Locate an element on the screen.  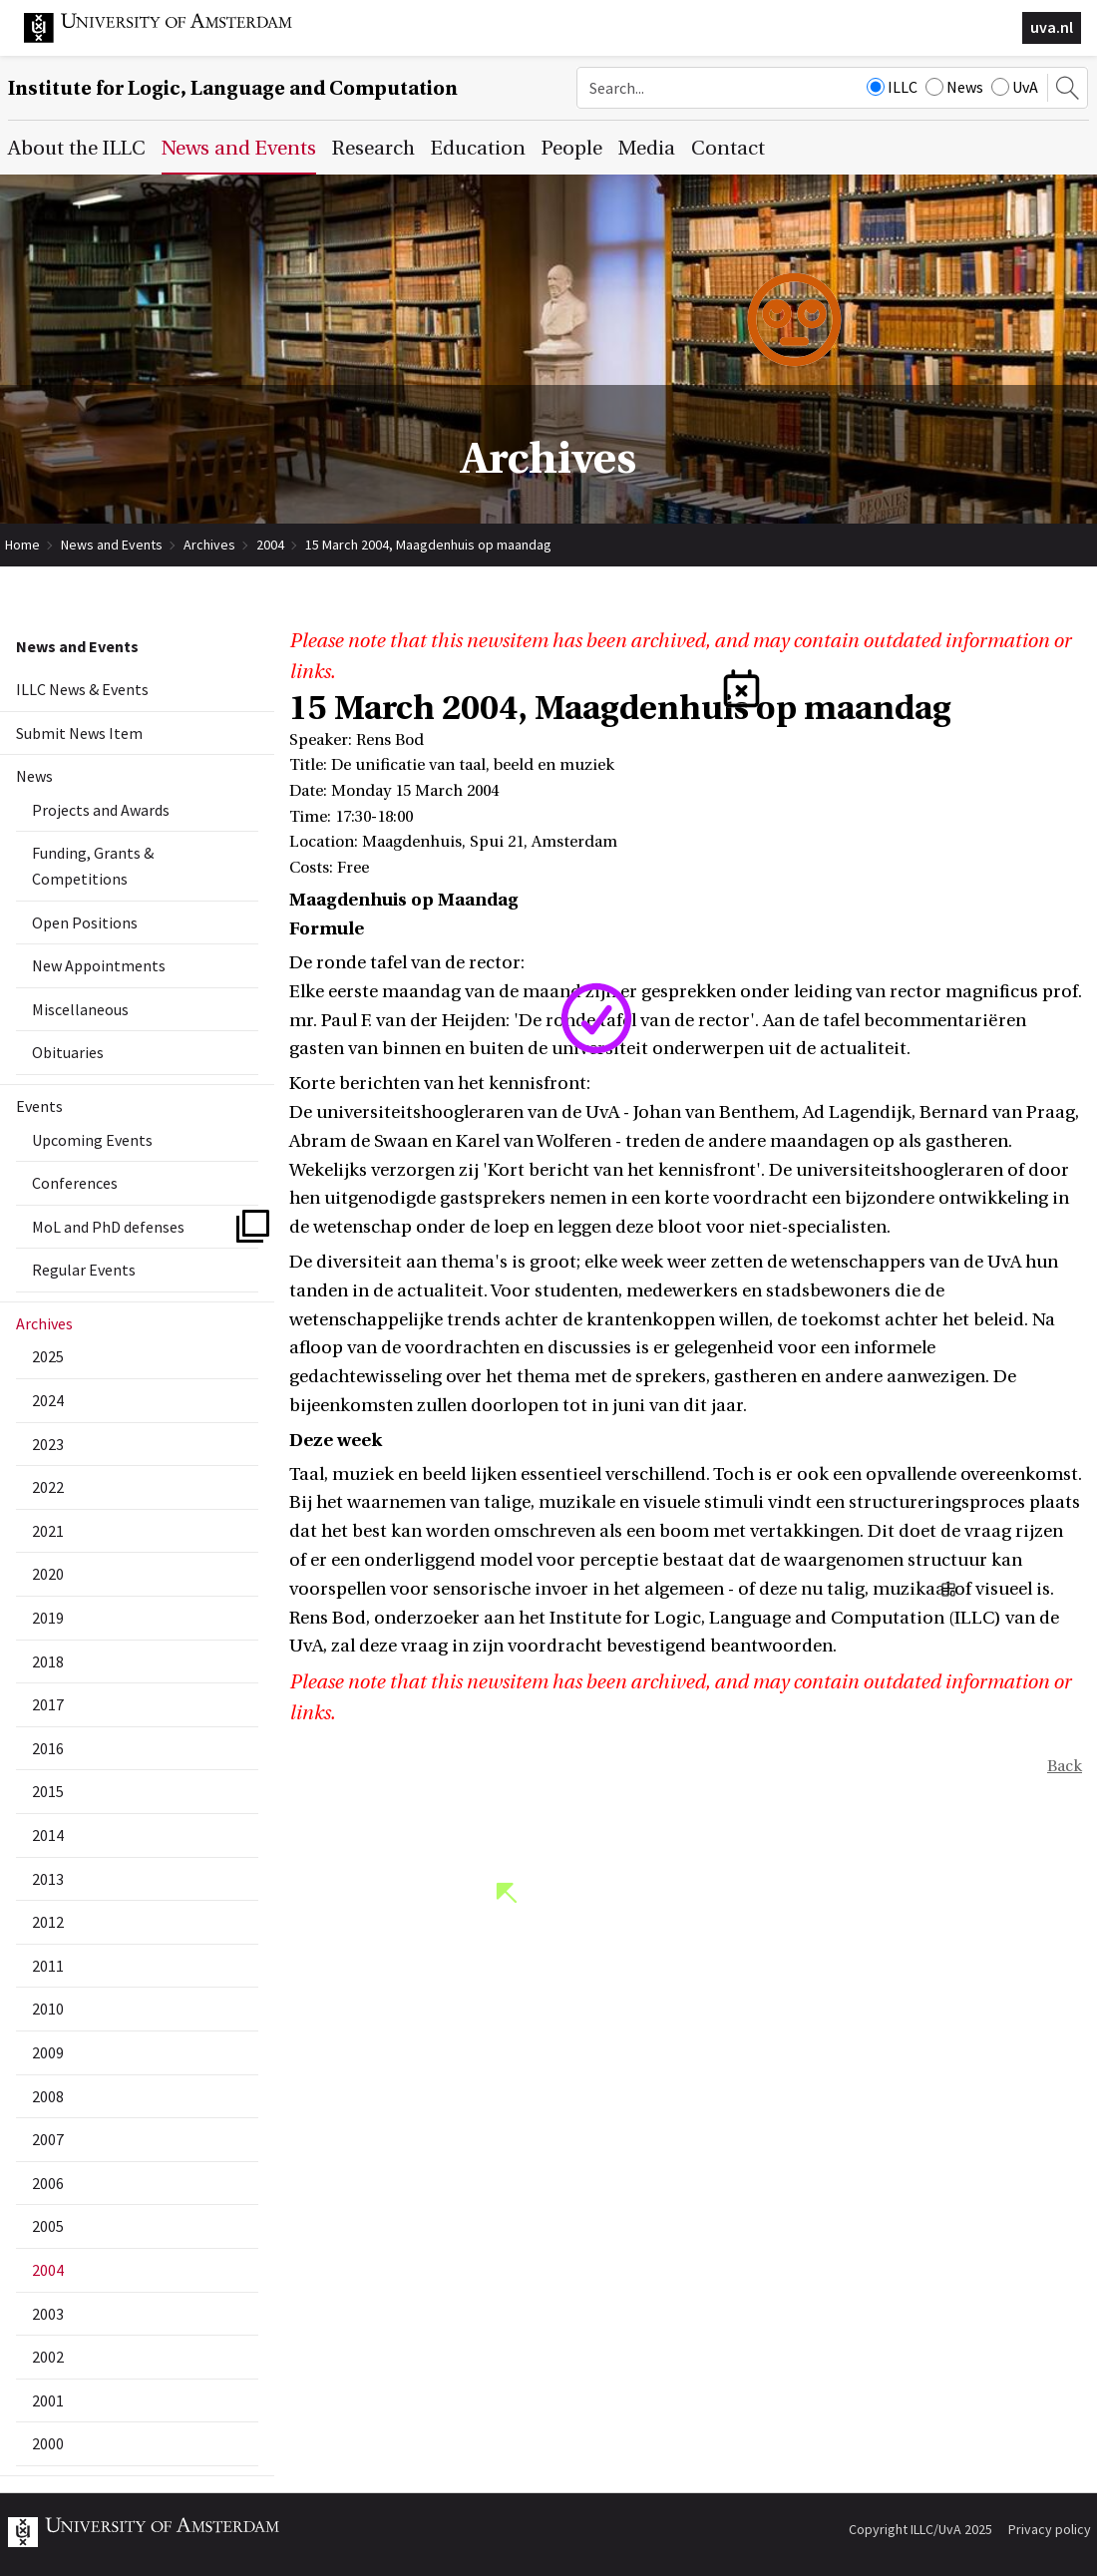
select a page layout template is located at coordinates (948, 1590).